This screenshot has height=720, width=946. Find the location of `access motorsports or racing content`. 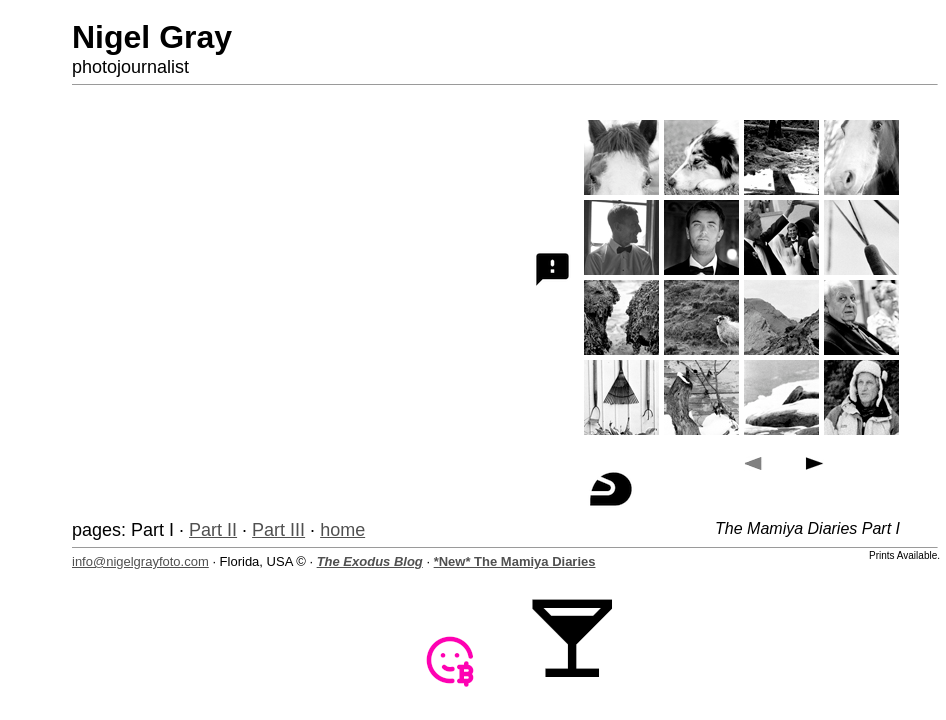

access motorsports or racing content is located at coordinates (611, 489).